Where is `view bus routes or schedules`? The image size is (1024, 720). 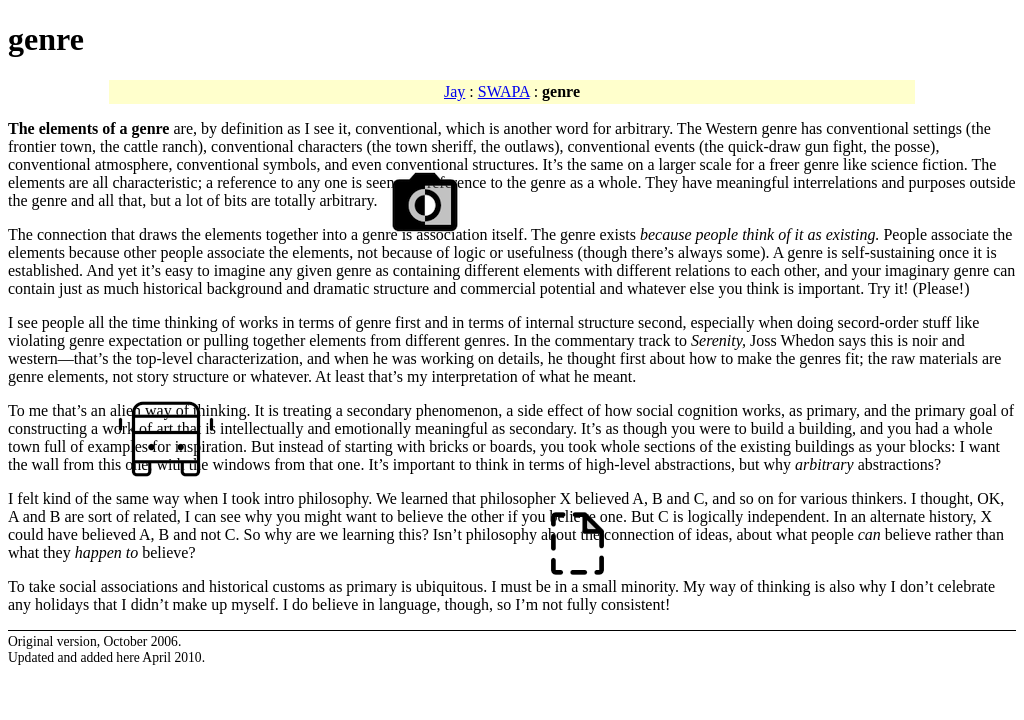
view bus routes or schedules is located at coordinates (166, 439).